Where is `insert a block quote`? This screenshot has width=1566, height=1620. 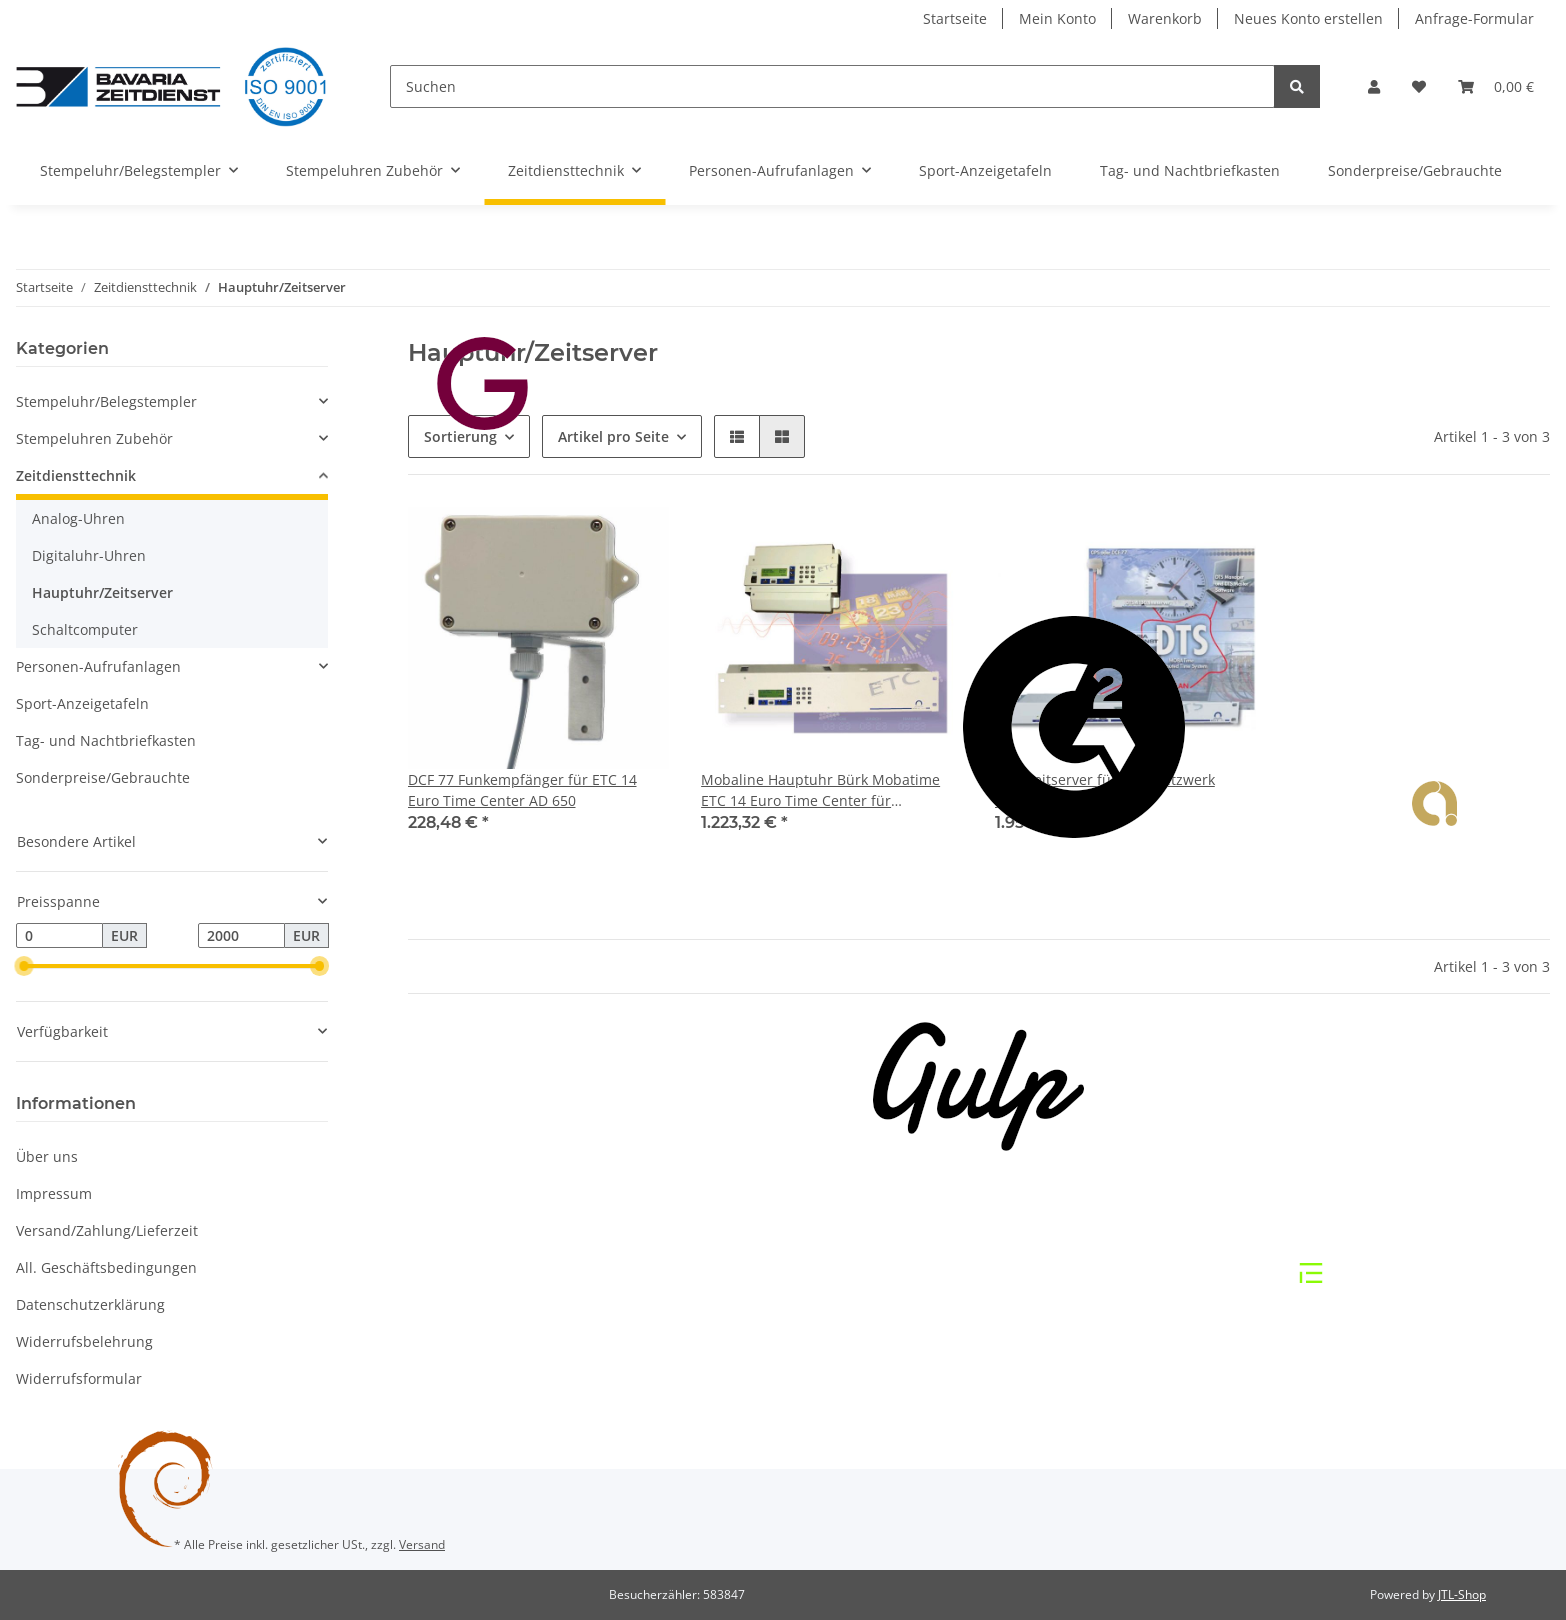
insert a block quote is located at coordinates (1311, 1273).